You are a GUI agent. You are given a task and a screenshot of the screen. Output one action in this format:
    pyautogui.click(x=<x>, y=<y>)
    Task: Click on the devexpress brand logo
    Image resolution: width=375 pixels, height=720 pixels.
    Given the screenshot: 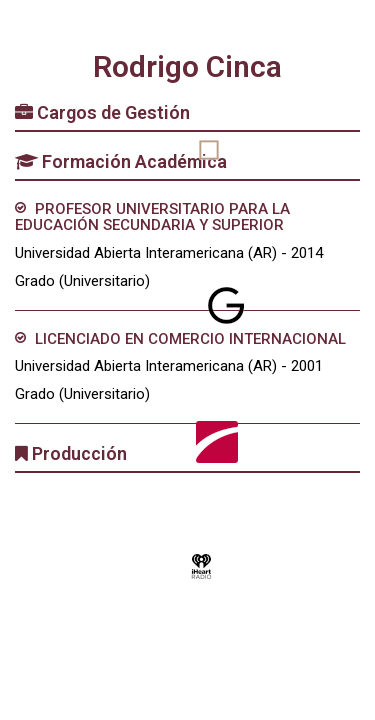 What is the action you would take?
    pyautogui.click(x=217, y=442)
    